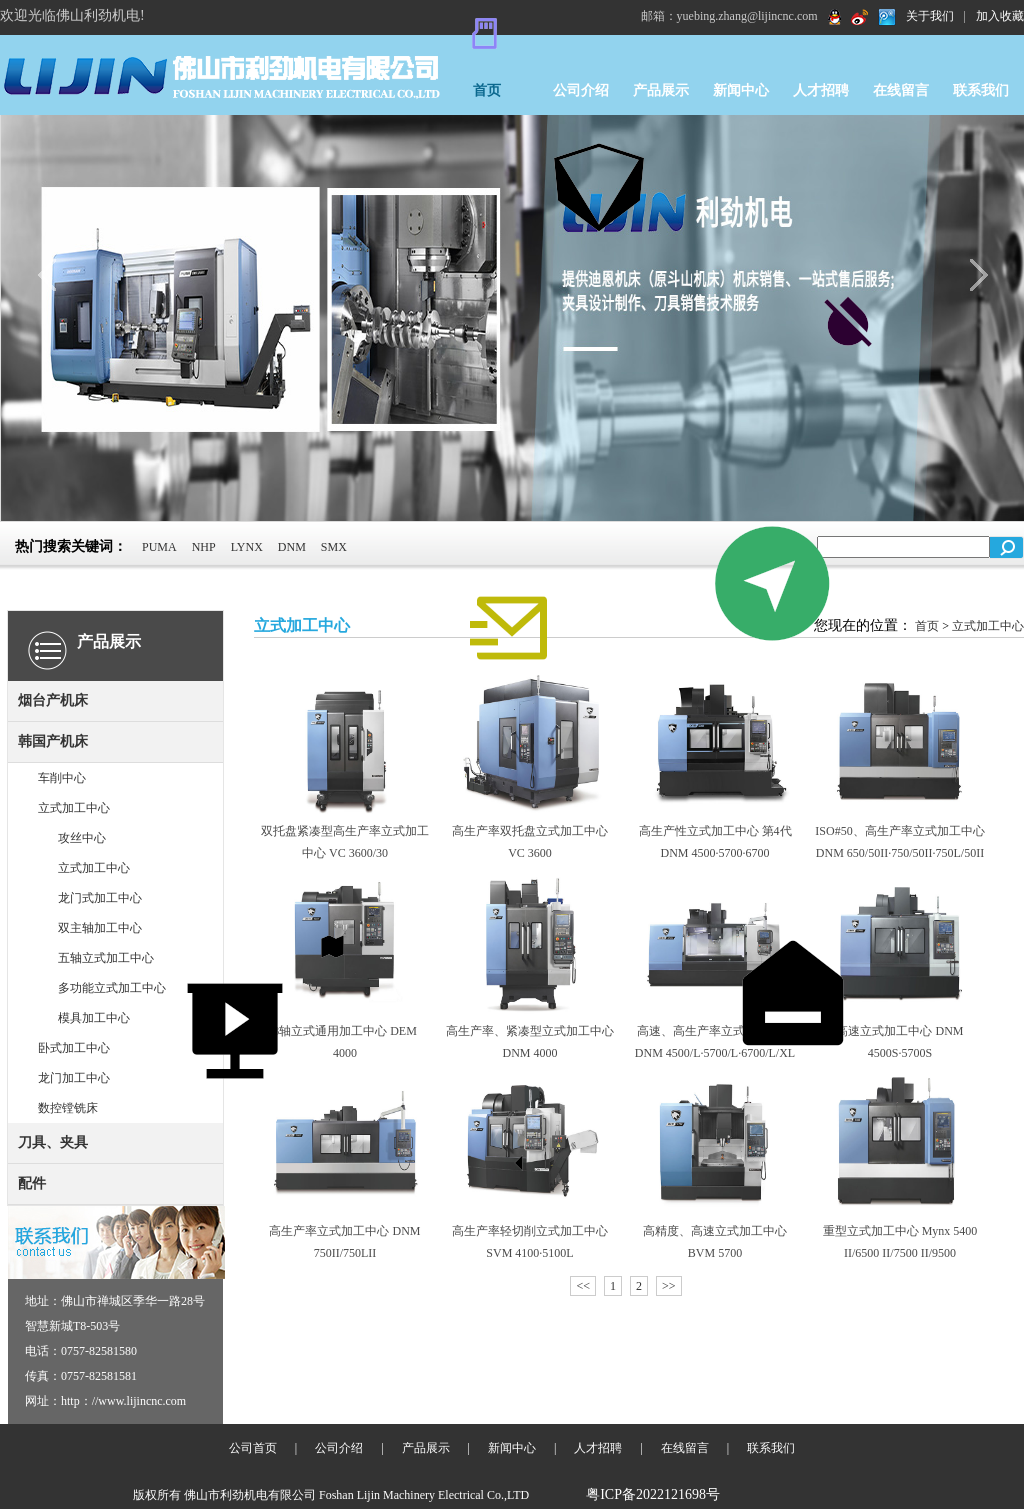  I want to click on open discover or explore feature, so click(766, 583).